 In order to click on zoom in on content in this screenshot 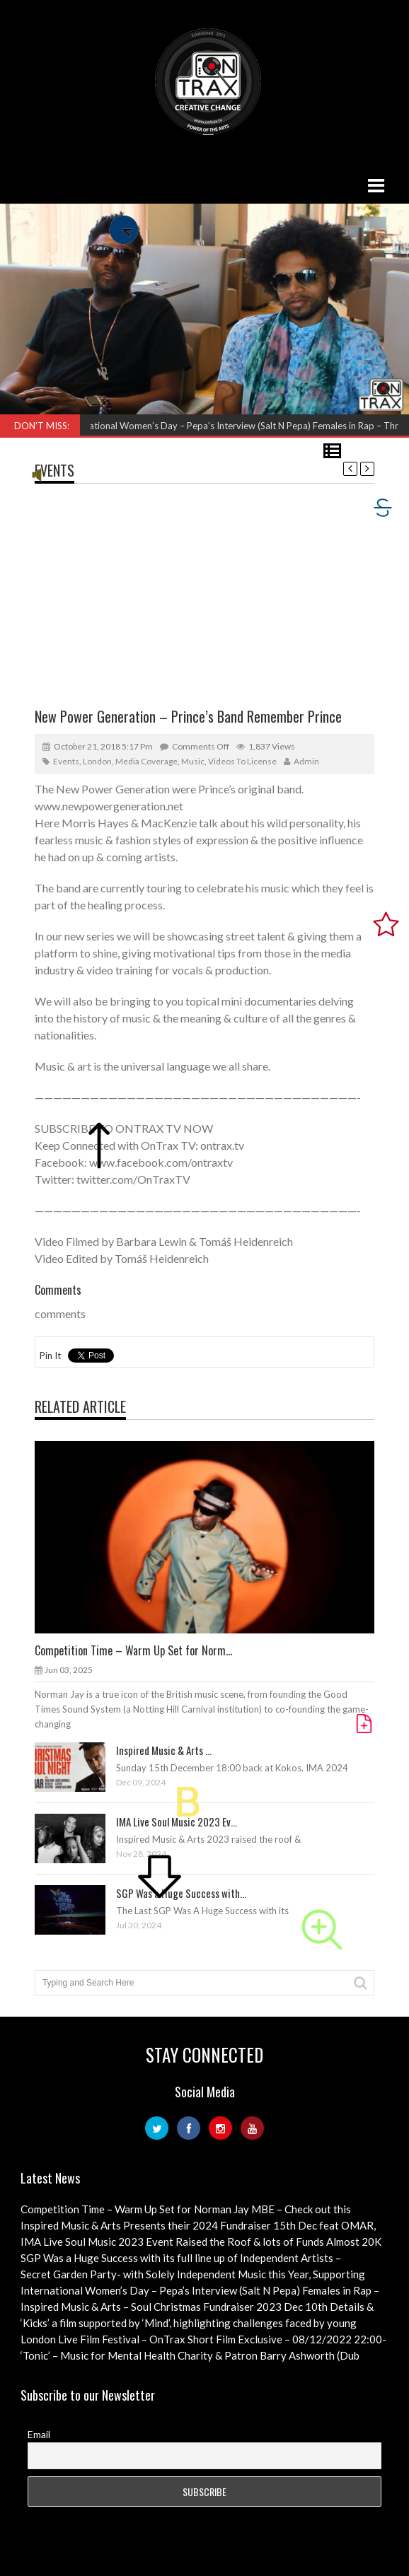, I will do `click(322, 1930)`.